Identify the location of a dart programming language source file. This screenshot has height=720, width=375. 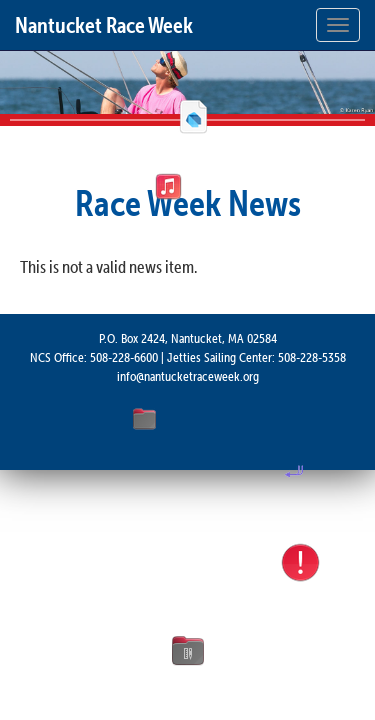
(193, 116).